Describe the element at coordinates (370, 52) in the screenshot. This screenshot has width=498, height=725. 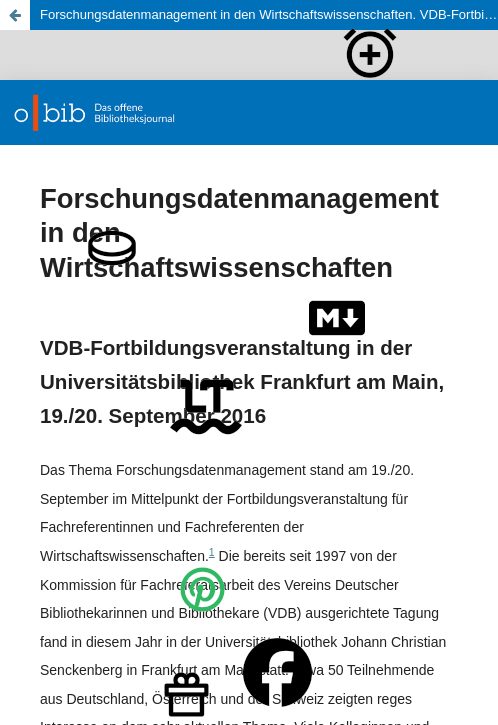
I see `add a new alarm` at that location.